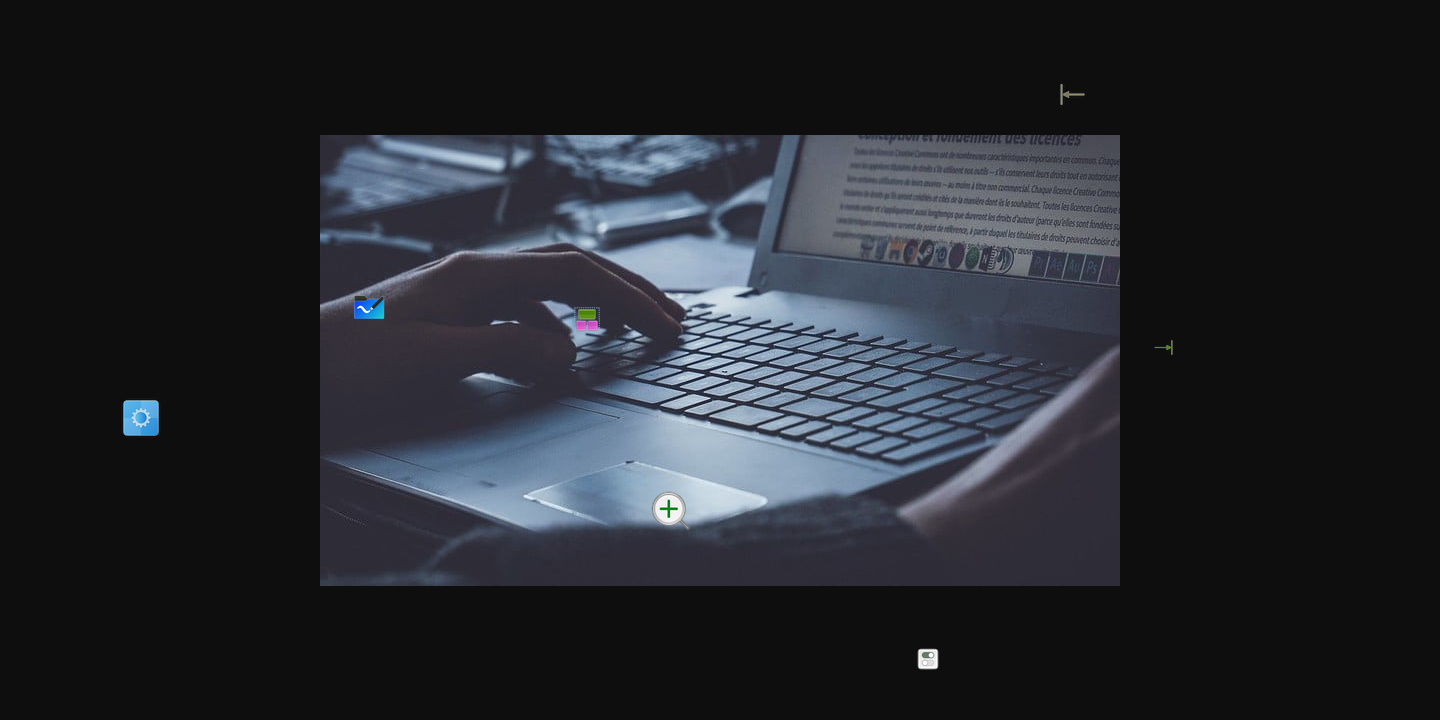  Describe the element at coordinates (1072, 94) in the screenshot. I see `go to the first item in a list or sequence` at that location.